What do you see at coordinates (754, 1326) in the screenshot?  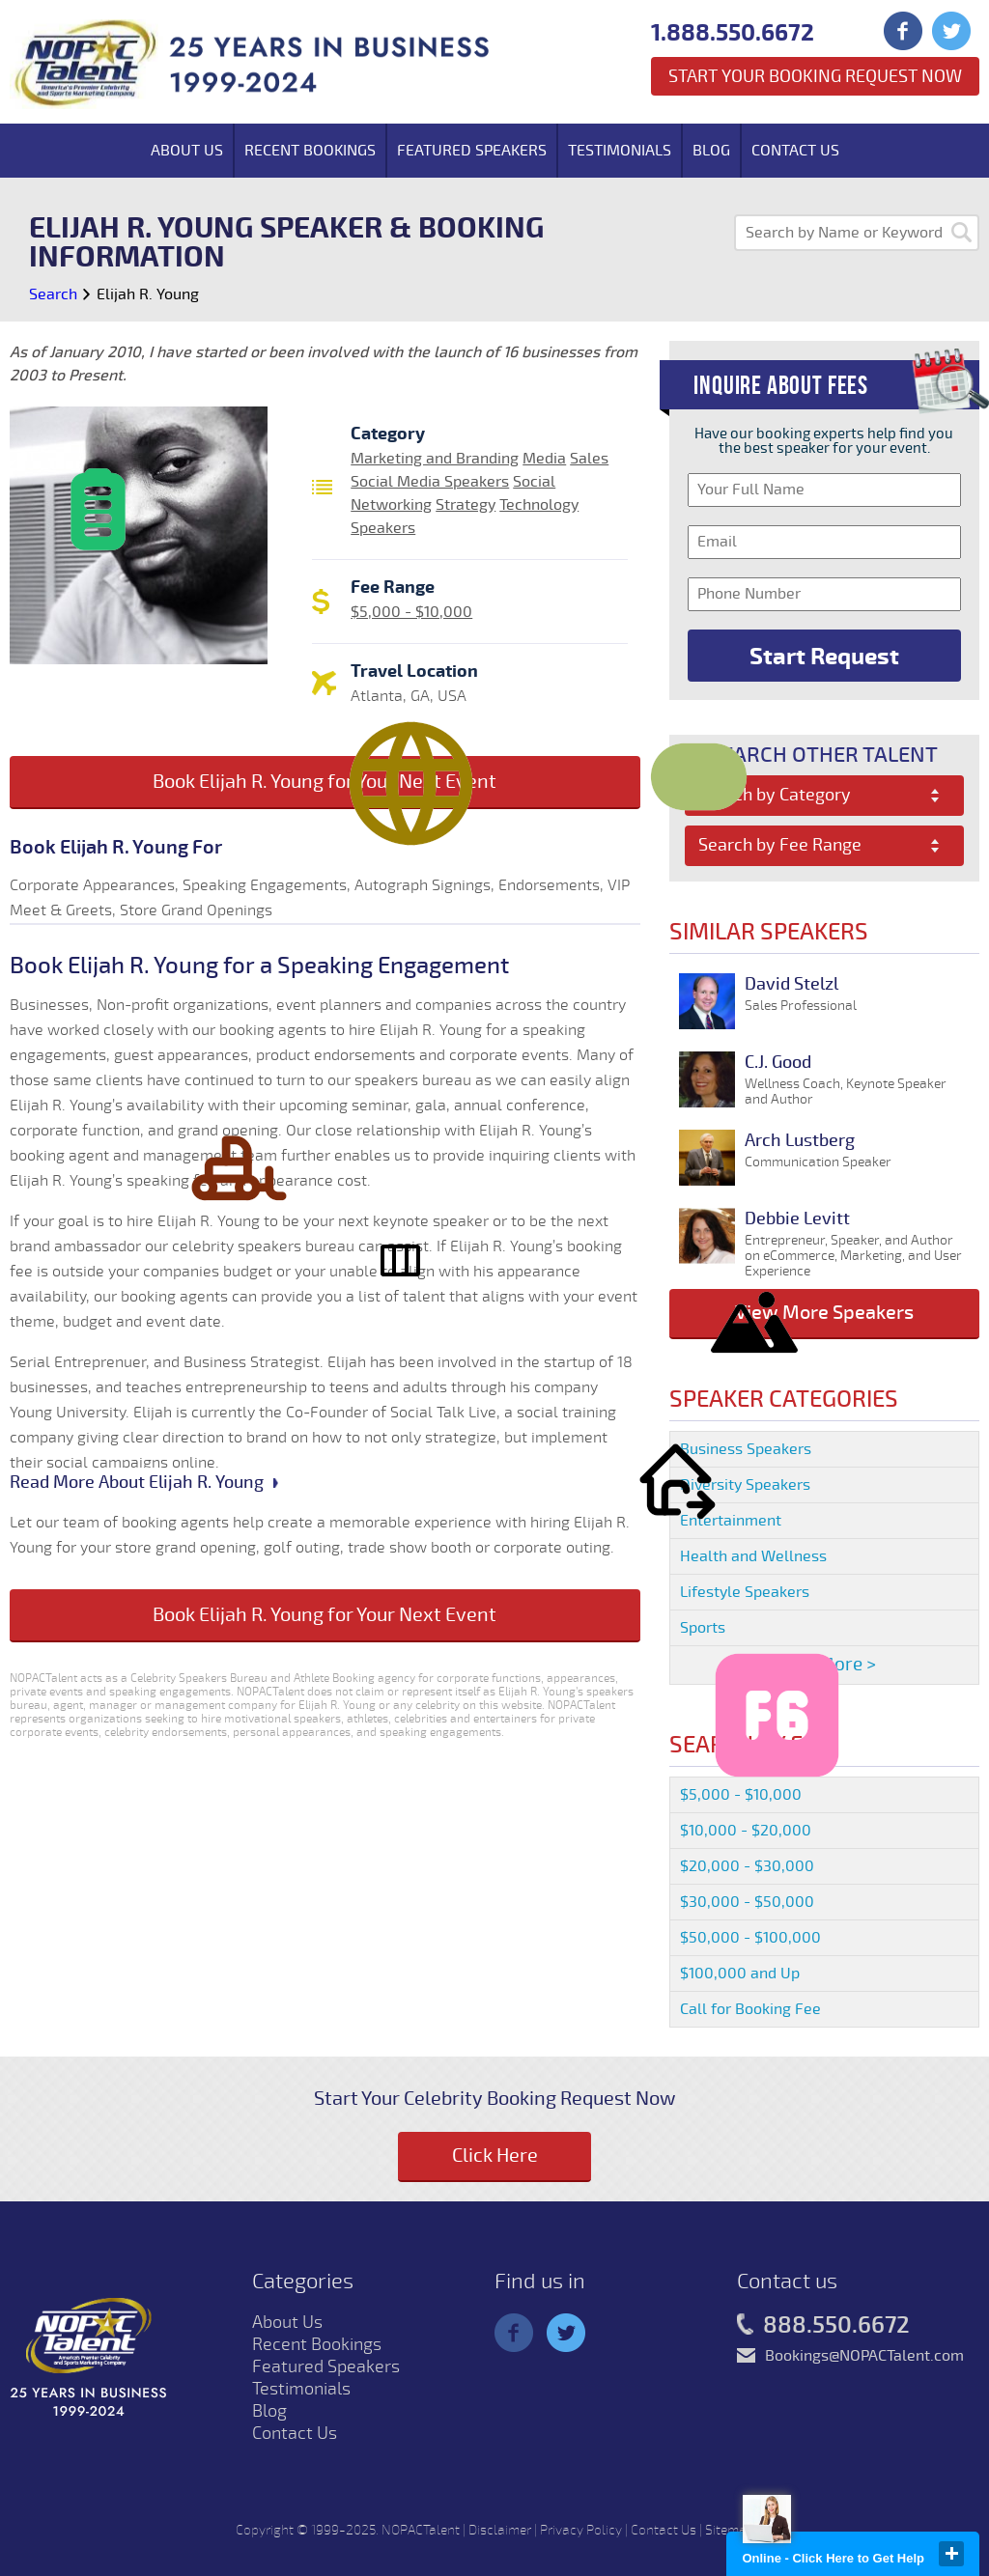 I see `view landscape or nature photos` at bounding box center [754, 1326].